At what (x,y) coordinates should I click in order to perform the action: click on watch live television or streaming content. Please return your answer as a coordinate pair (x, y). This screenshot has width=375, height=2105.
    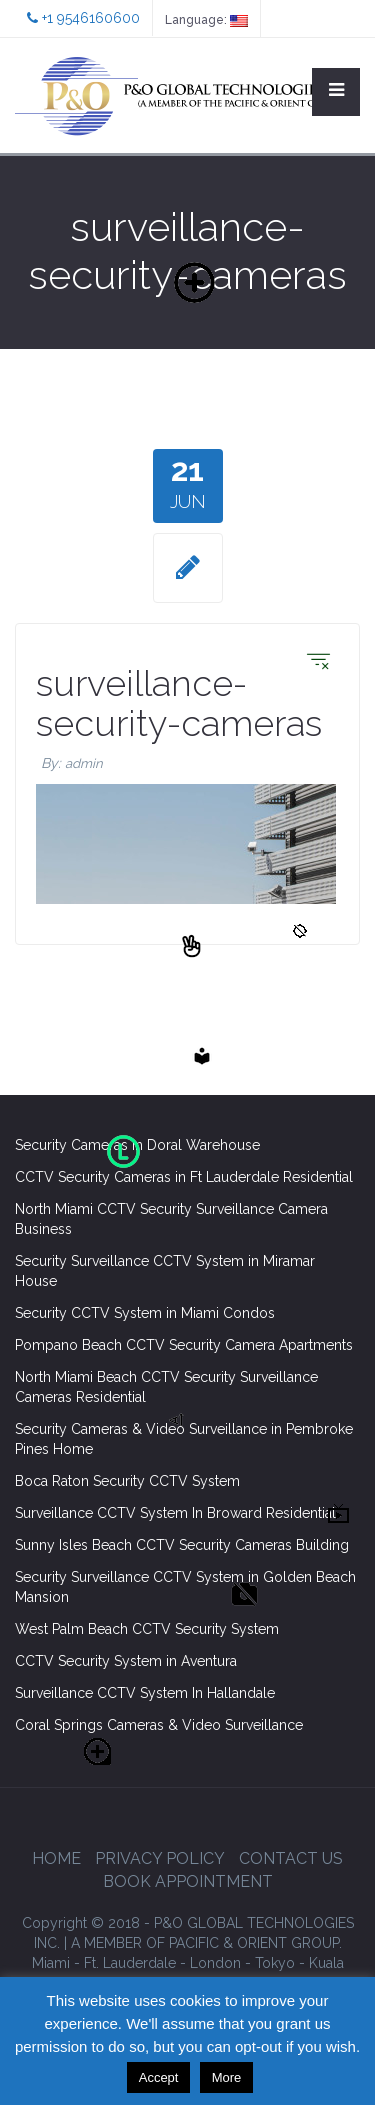
    Looking at the image, I should click on (338, 1513).